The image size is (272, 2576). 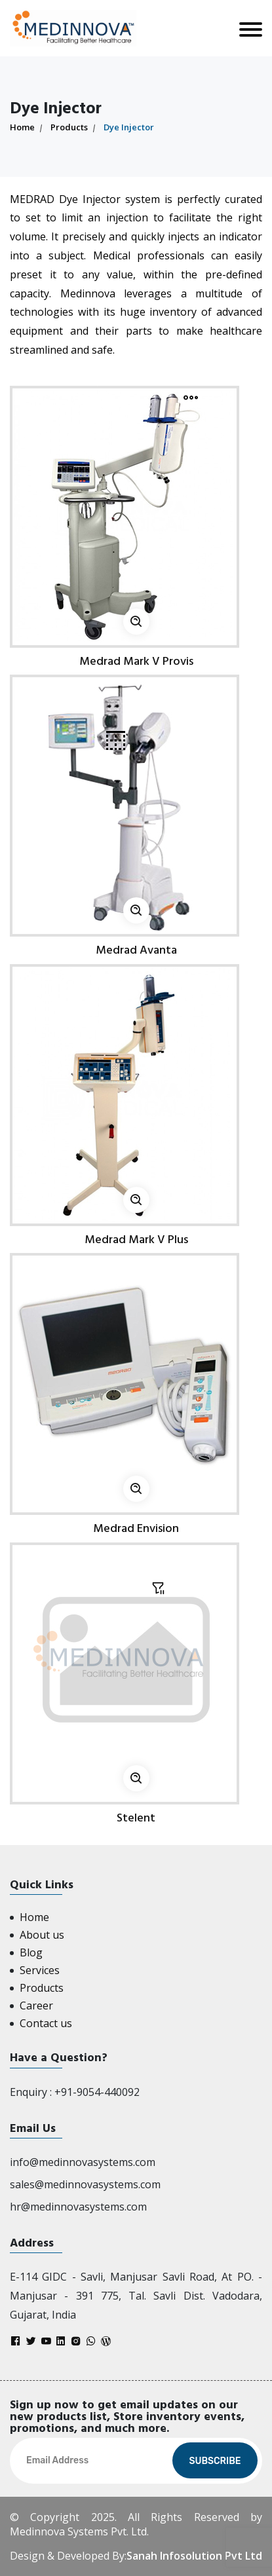 What do you see at coordinates (191, 398) in the screenshot?
I see `access Mixpanel analytics dashboard` at bounding box center [191, 398].